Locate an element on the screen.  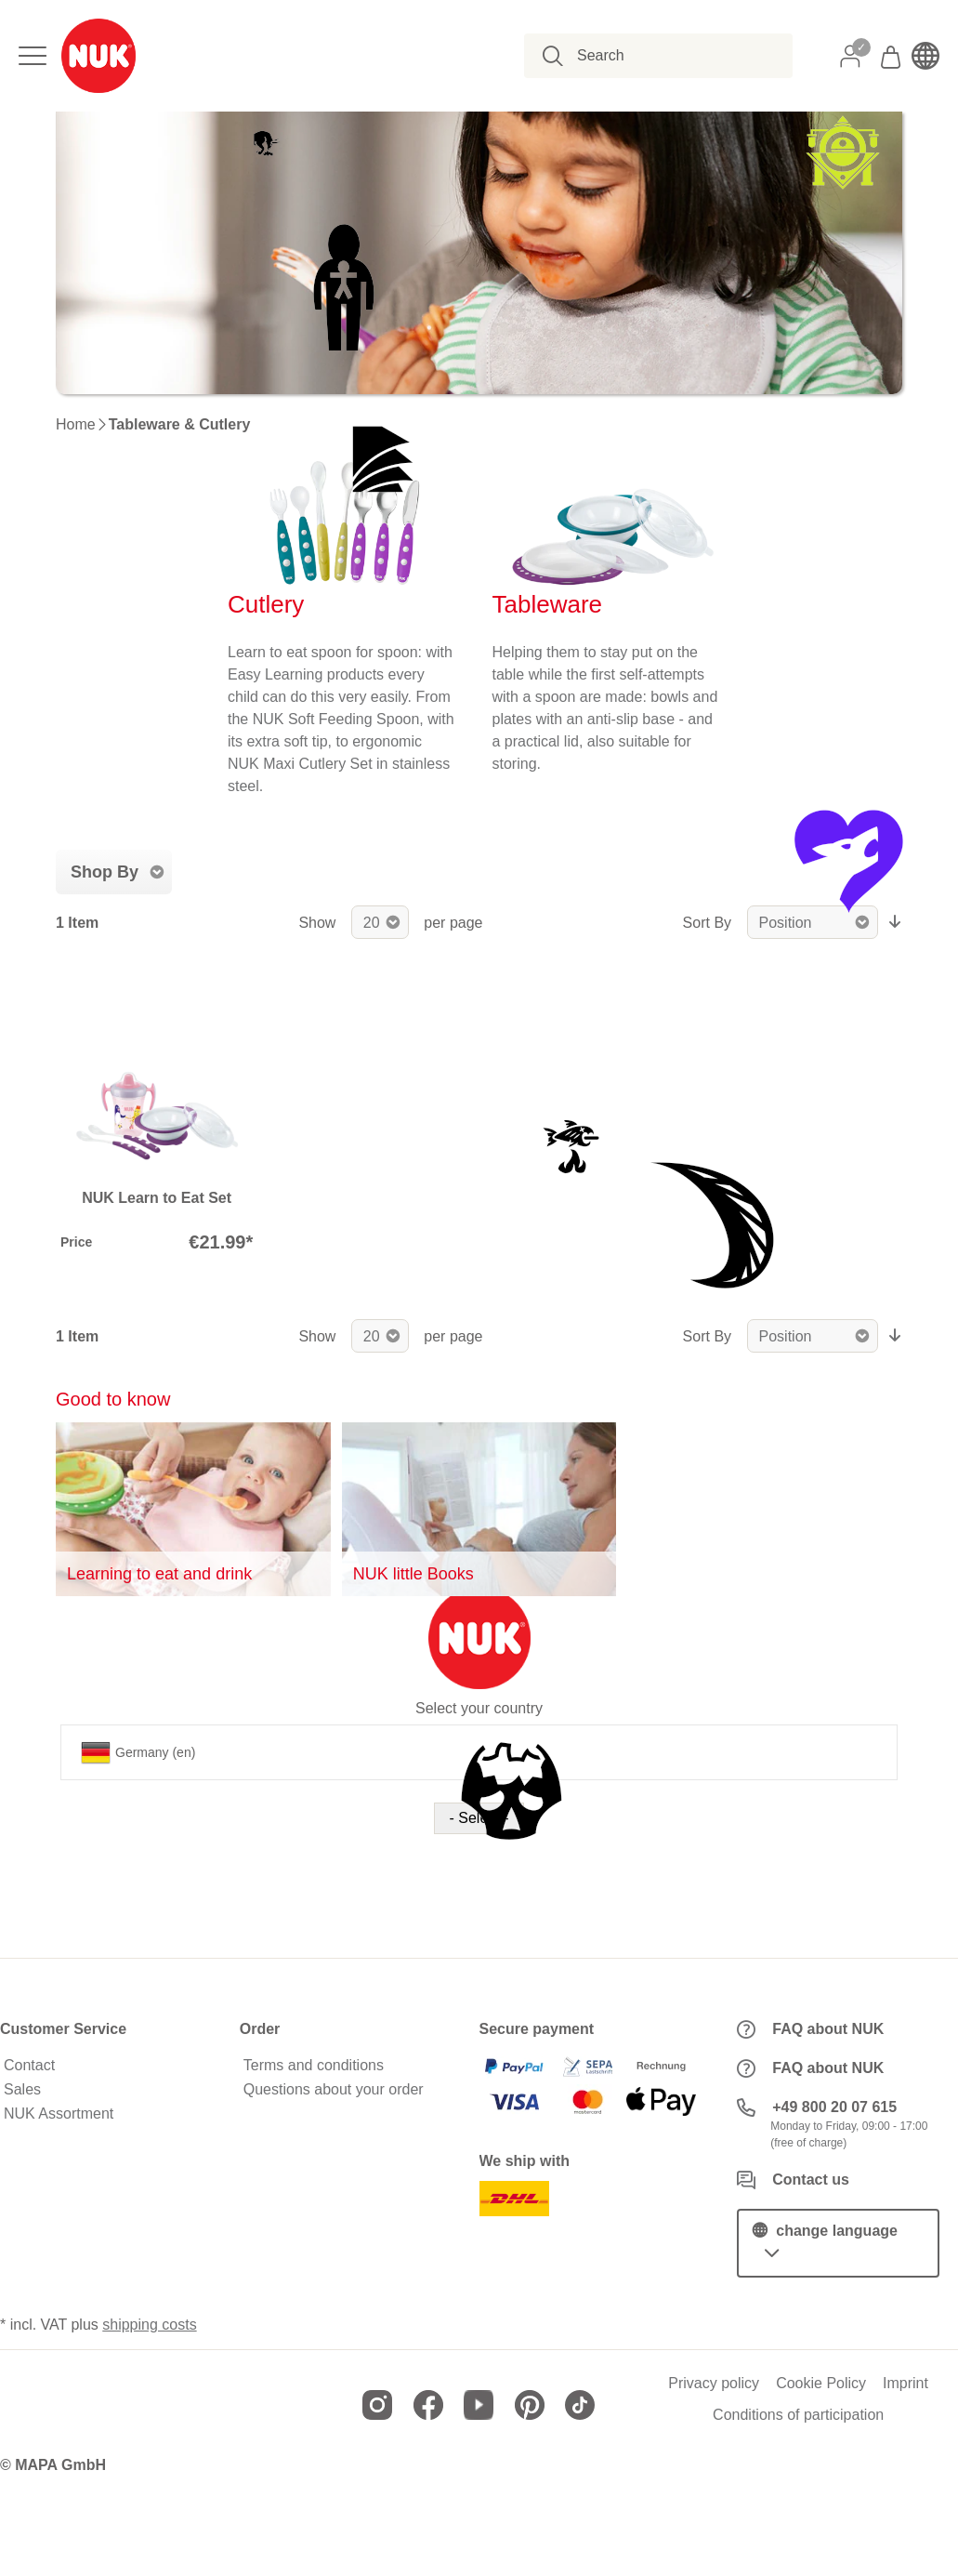
access meditation or mindfulness features is located at coordinates (343, 287).